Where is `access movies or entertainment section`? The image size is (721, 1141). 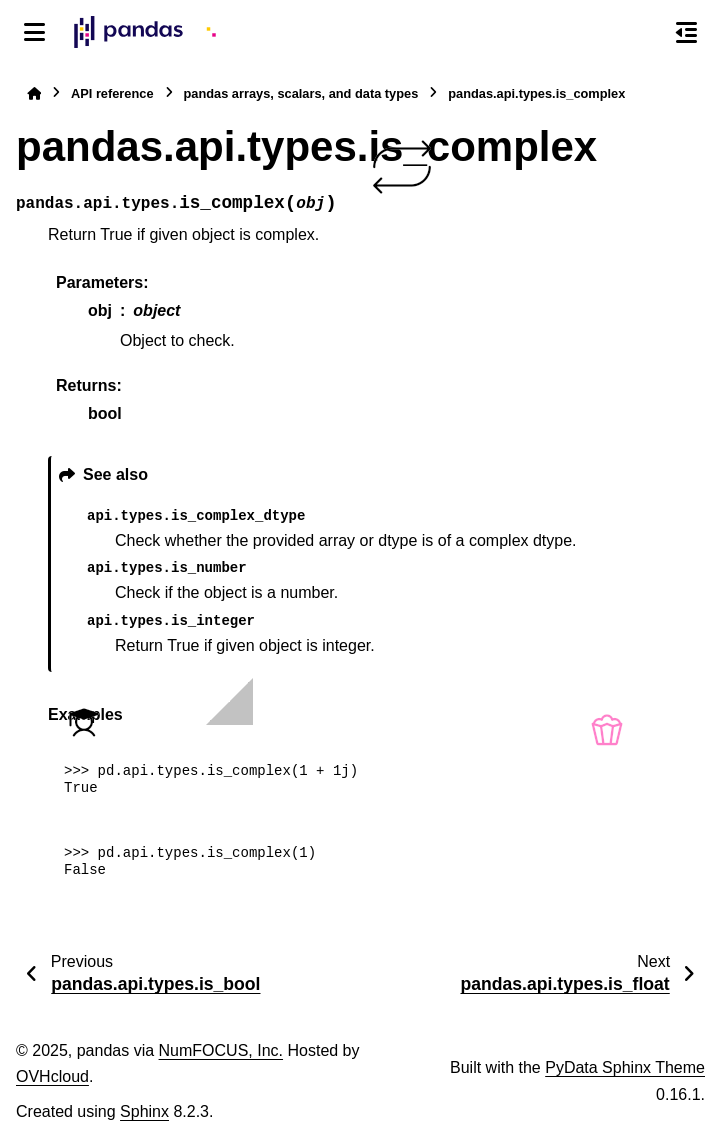 access movies or entertainment section is located at coordinates (607, 731).